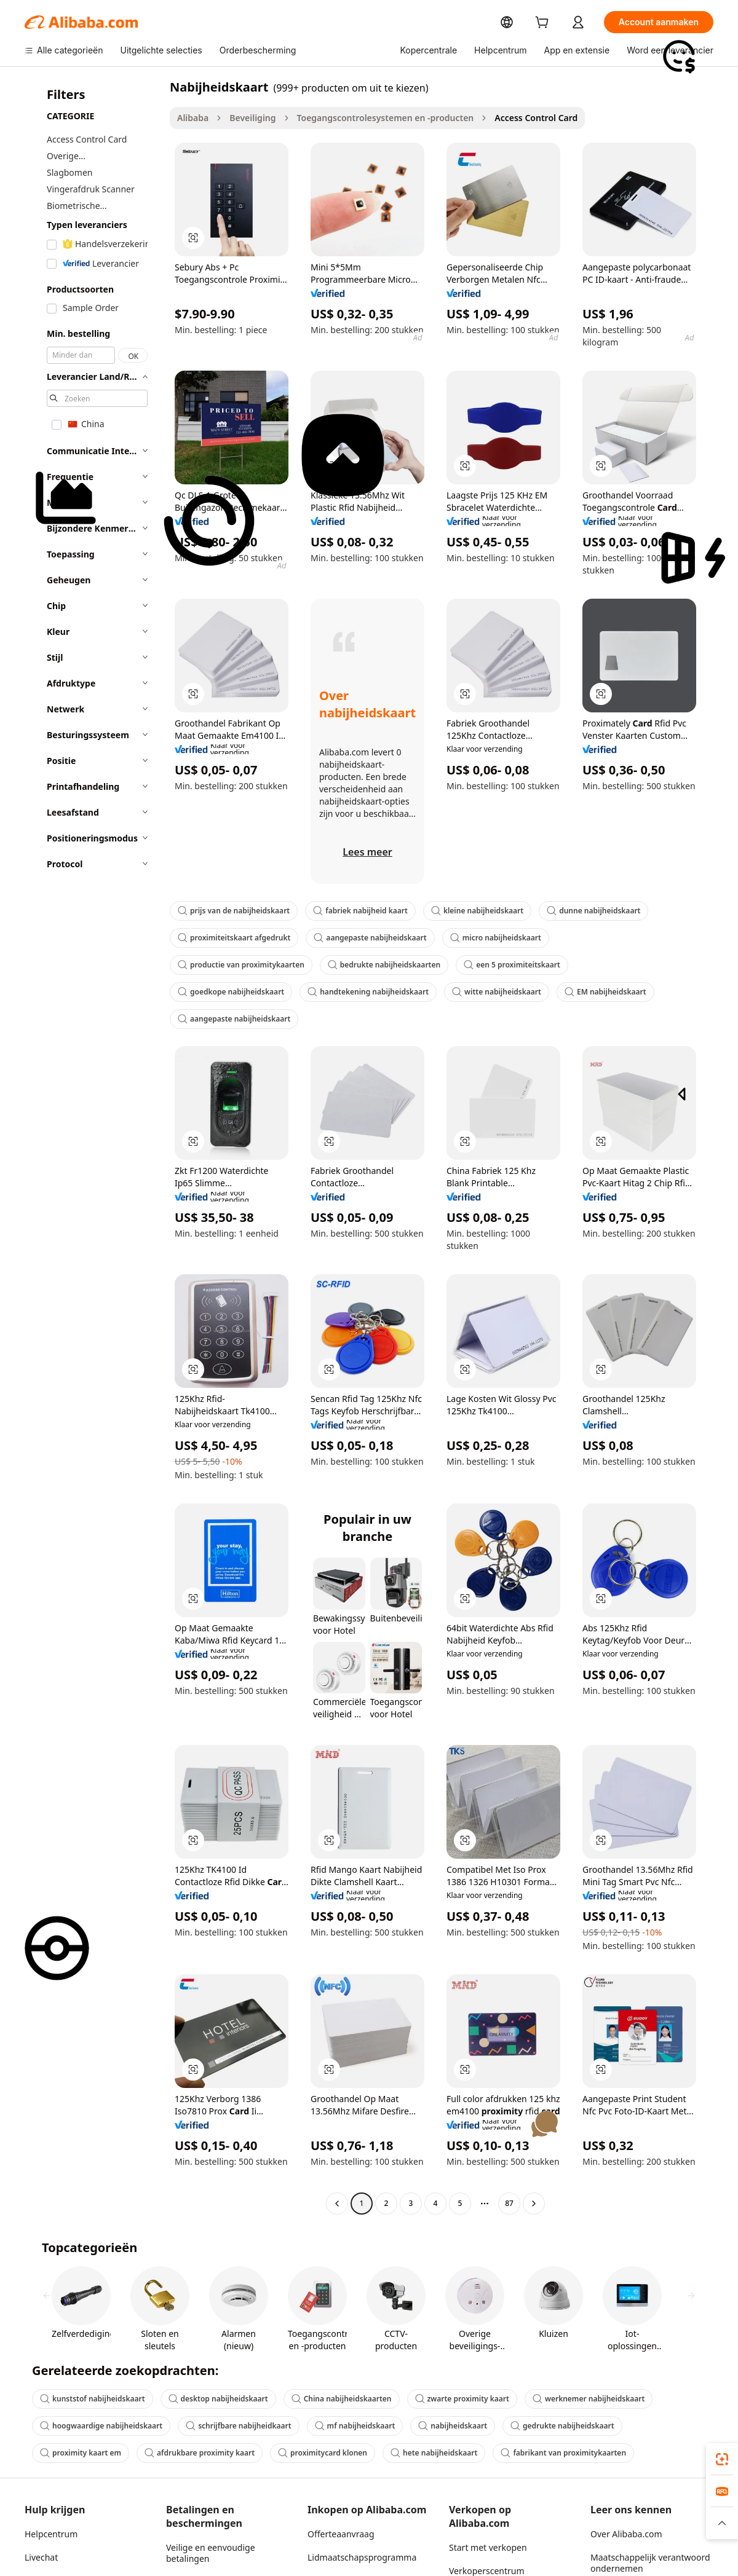 The height and width of the screenshot is (2576, 738). I want to click on access pokémon collection or inventory, so click(57, 1948).